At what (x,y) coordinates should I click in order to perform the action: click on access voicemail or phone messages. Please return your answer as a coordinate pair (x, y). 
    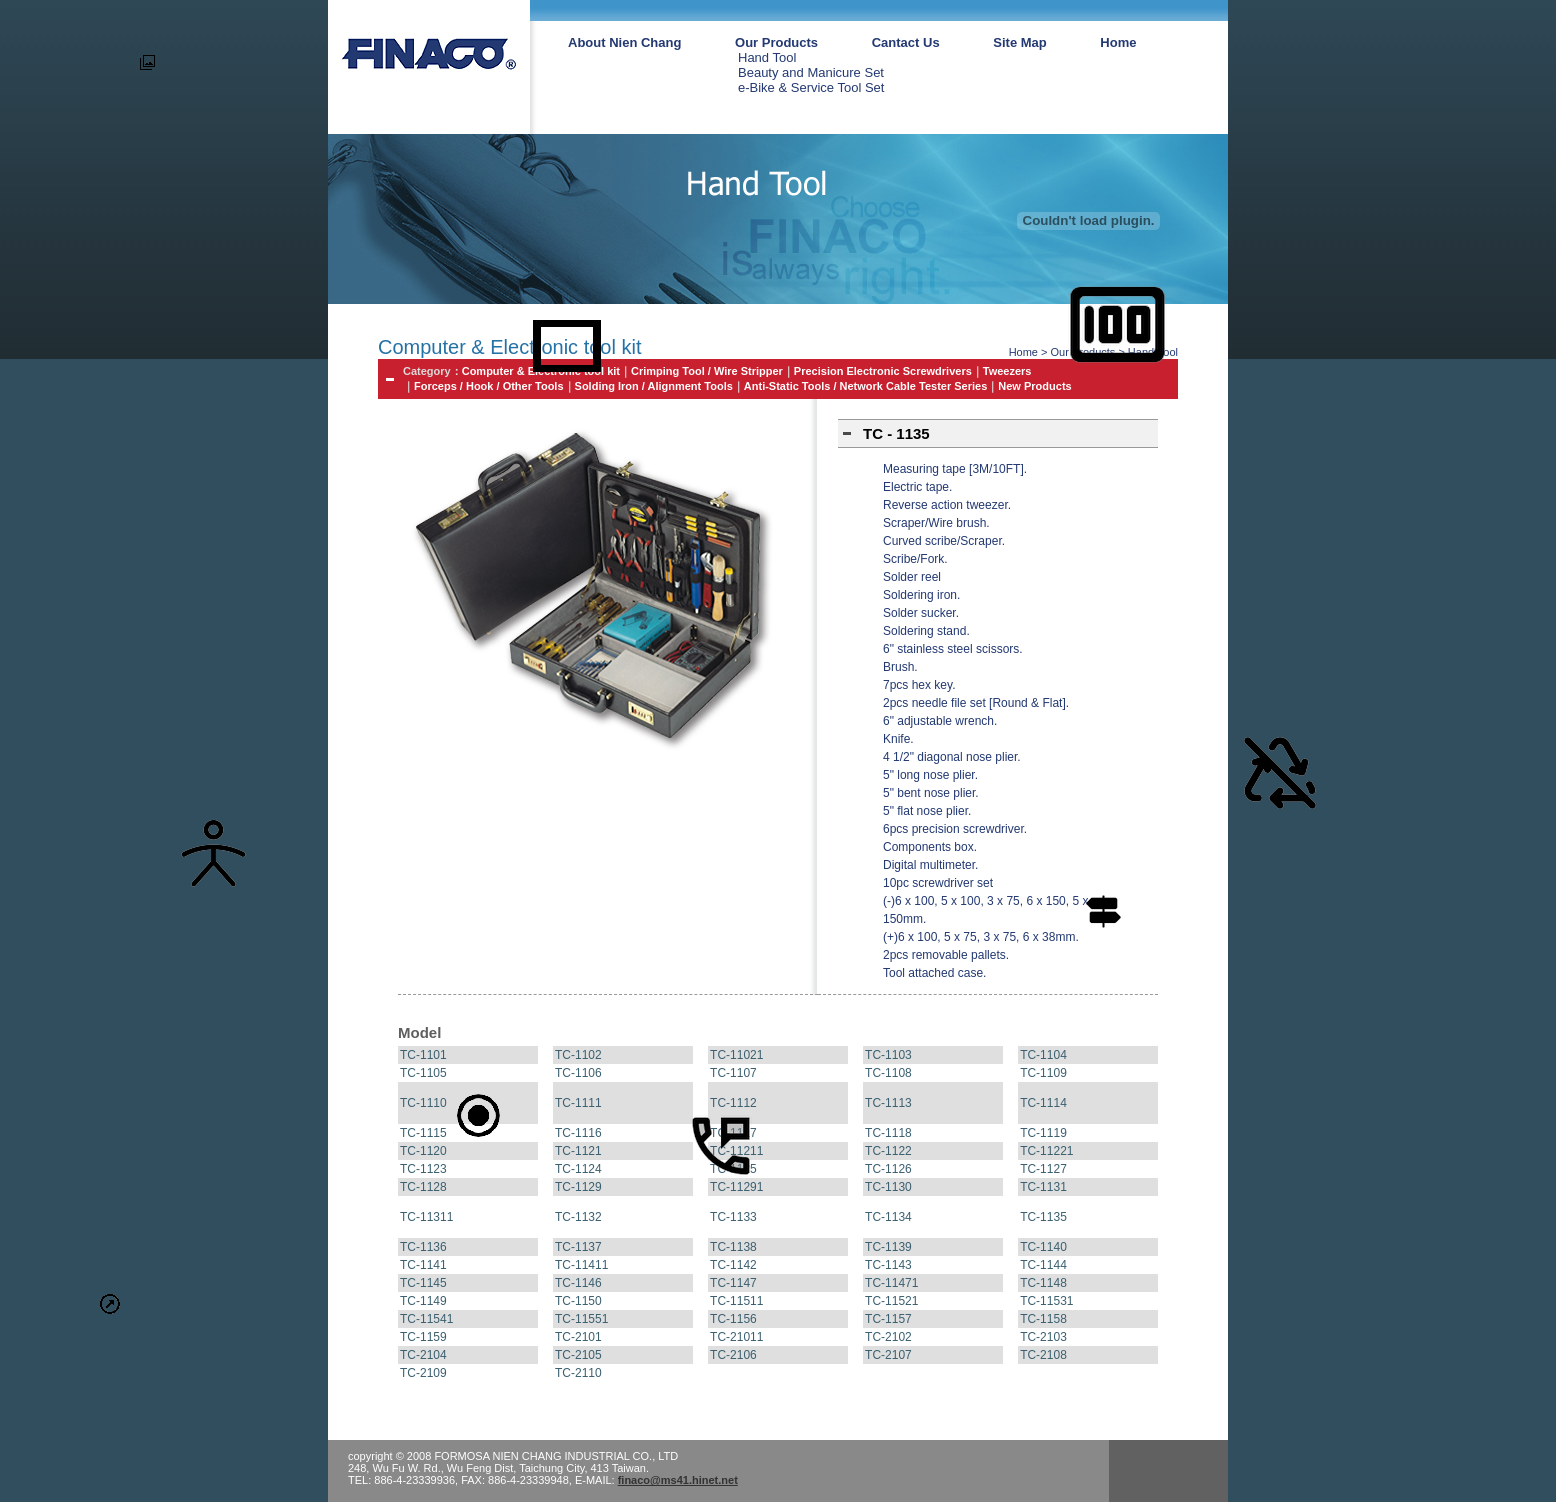
    Looking at the image, I should click on (721, 1146).